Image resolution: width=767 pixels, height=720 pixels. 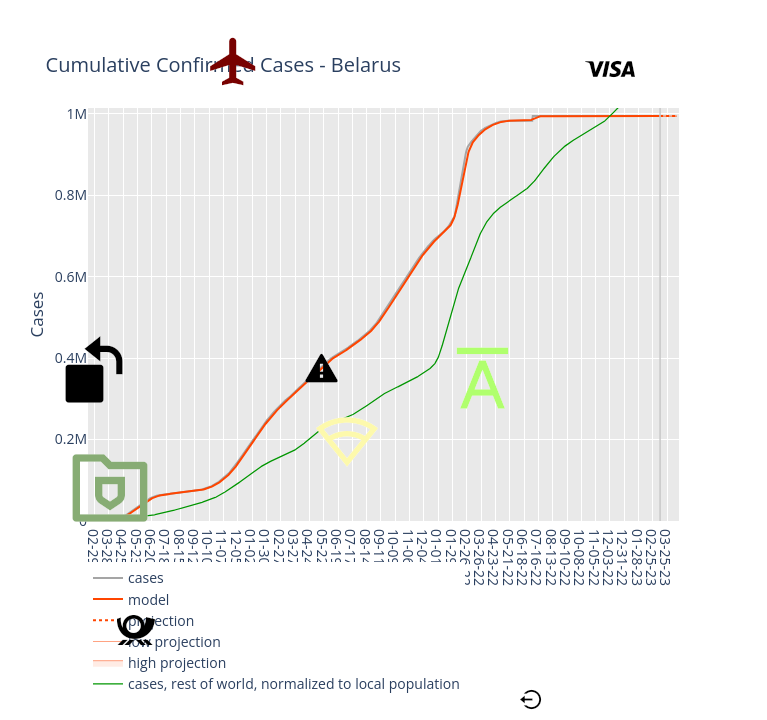 I want to click on indicates a warning or alert that requires attention, so click(x=321, y=368).